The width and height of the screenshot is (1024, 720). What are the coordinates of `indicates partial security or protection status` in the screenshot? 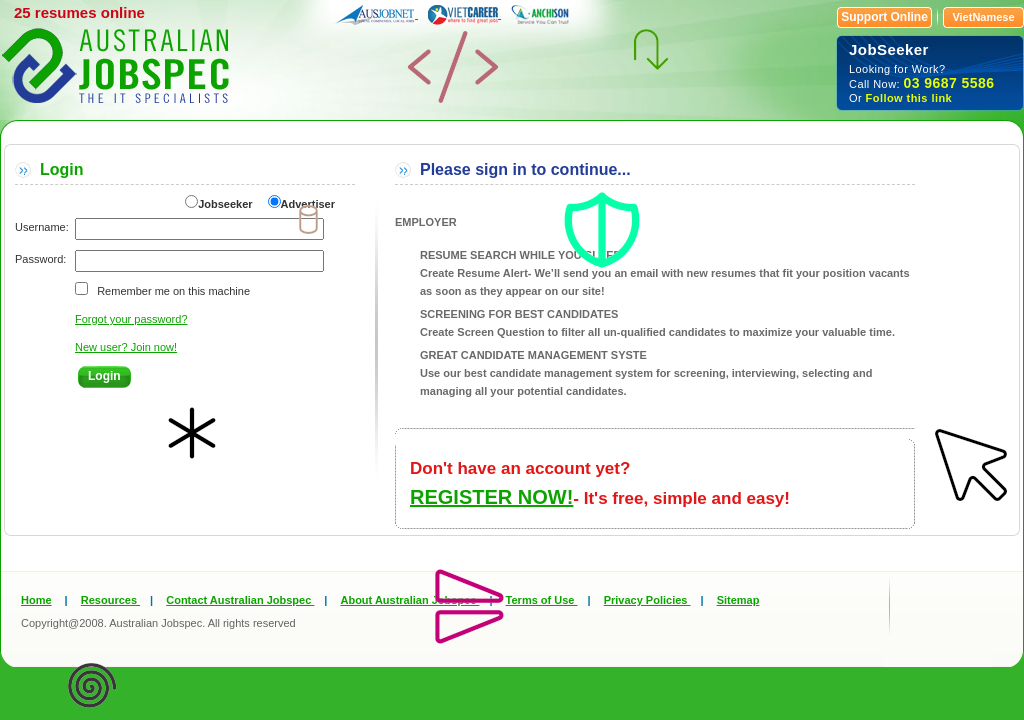 It's located at (602, 230).